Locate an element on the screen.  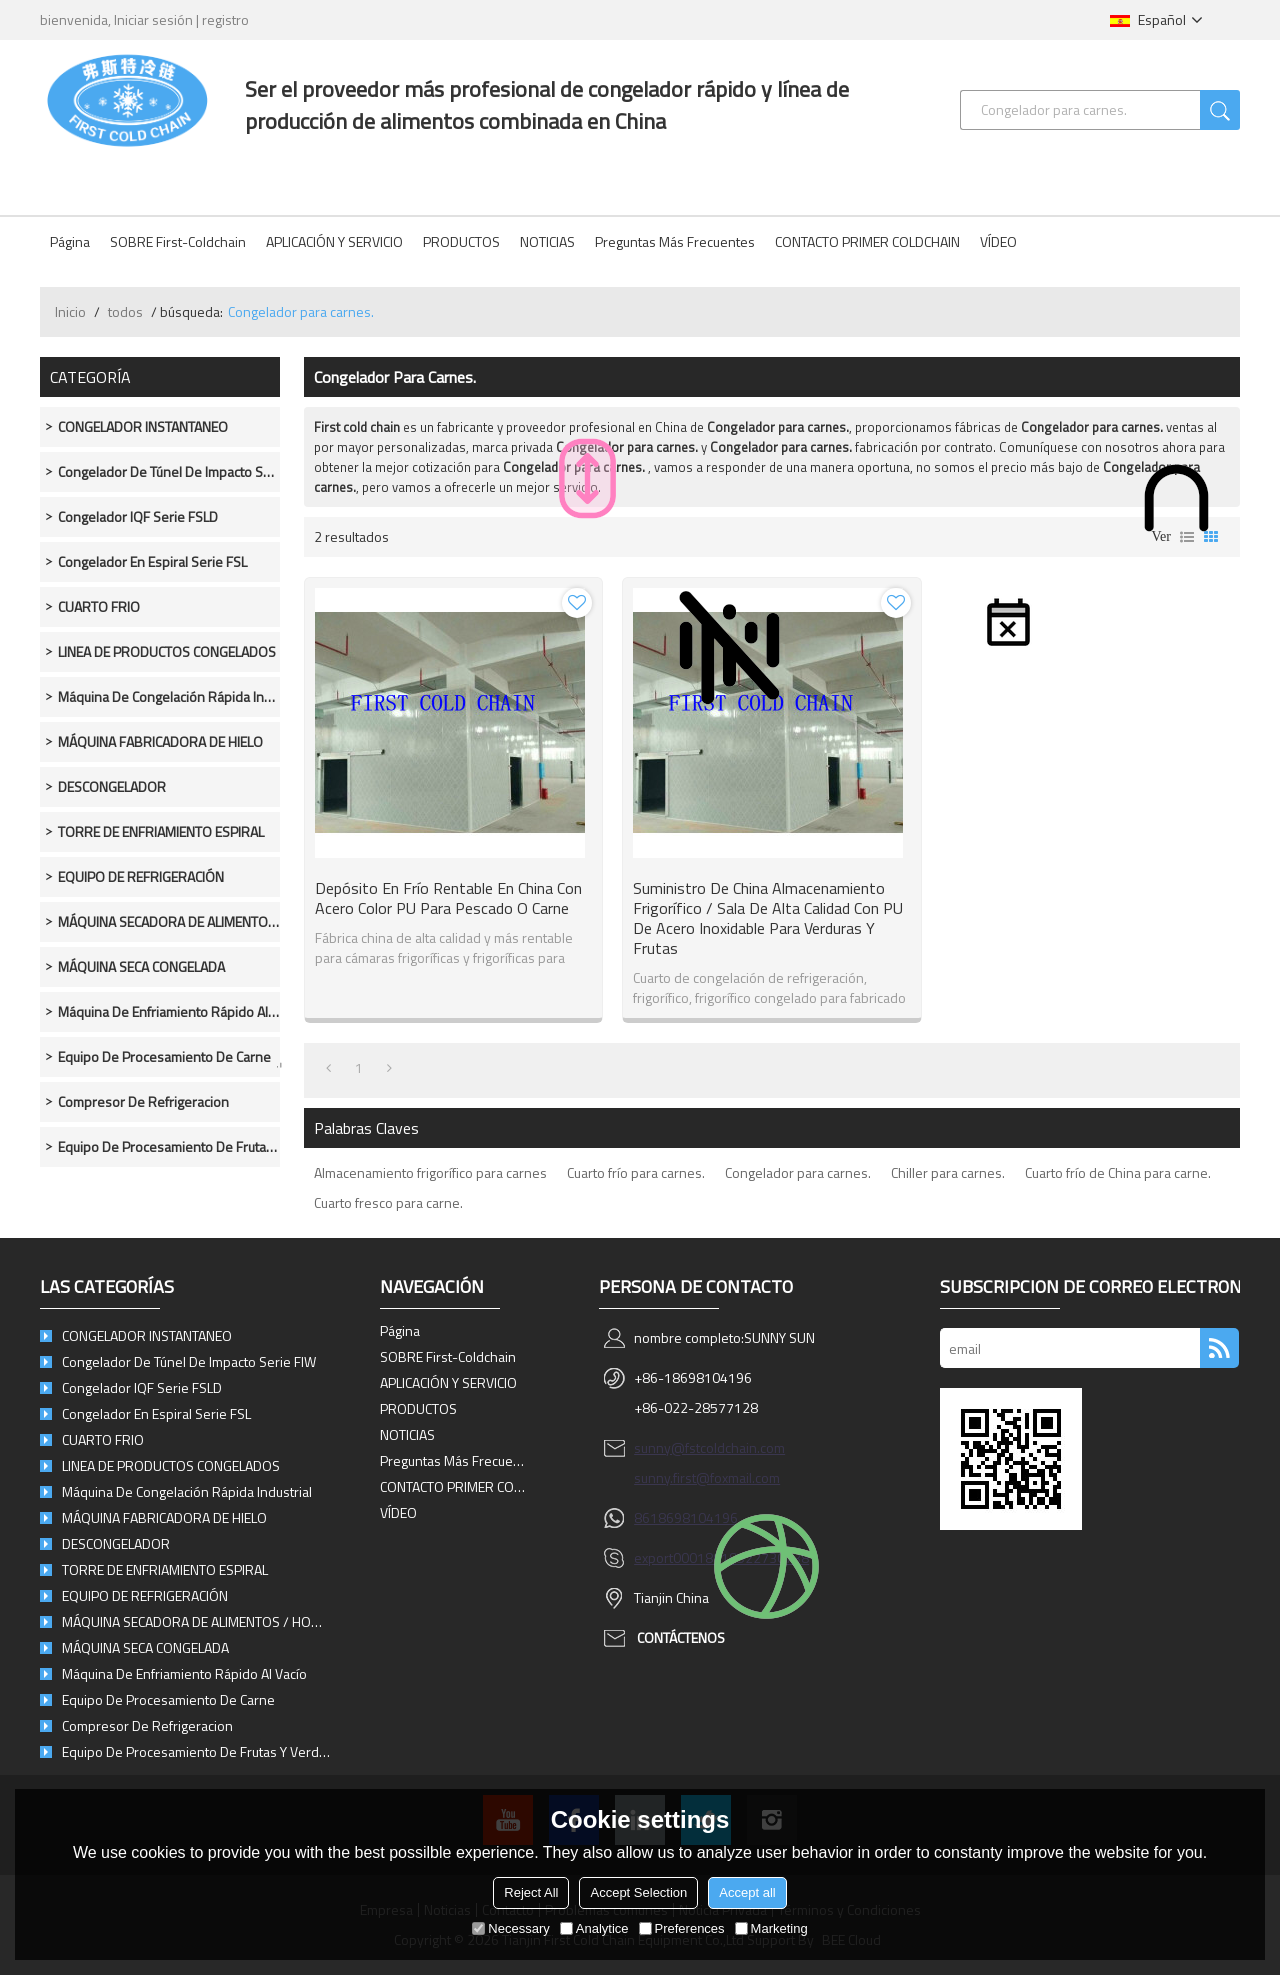
indicates weak cellular signal strength is located at coordinates (285, 1061).